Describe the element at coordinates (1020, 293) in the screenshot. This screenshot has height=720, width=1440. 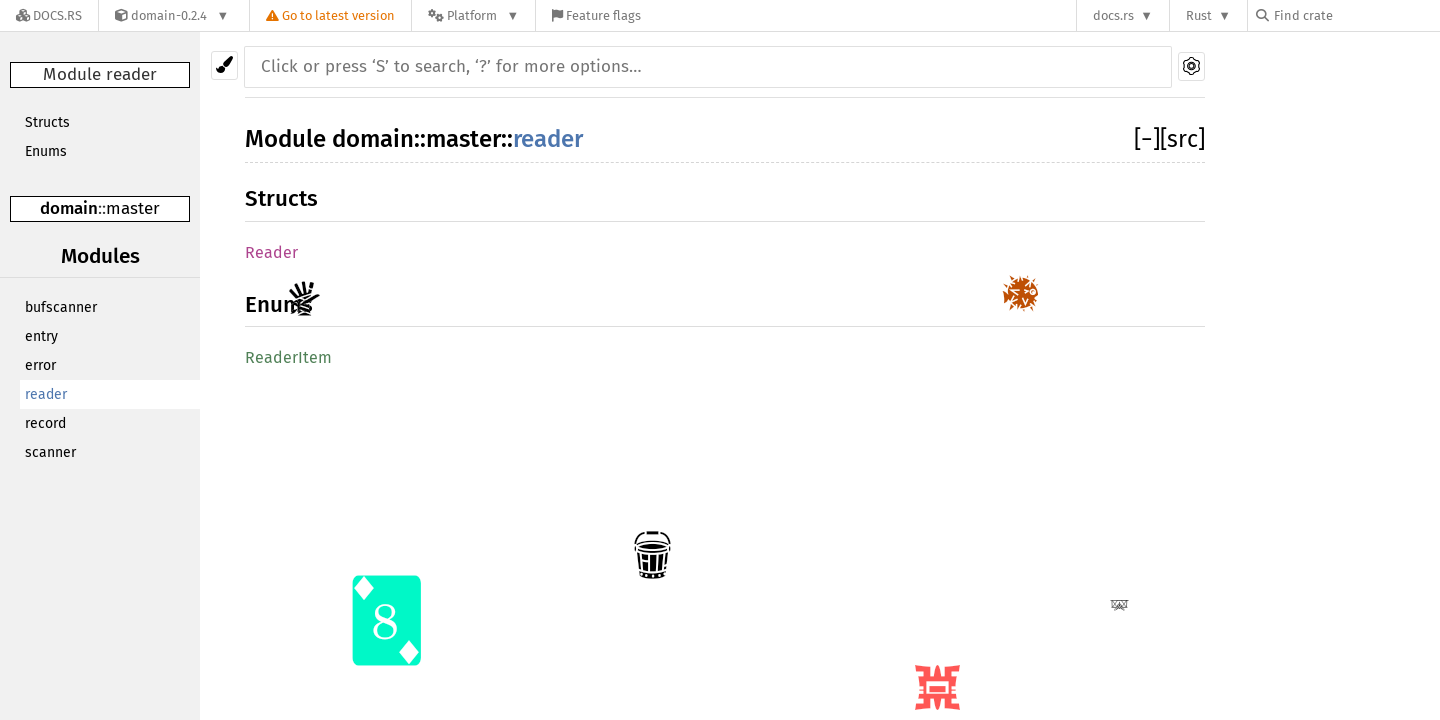
I see `select porcupinefish or blowfish character` at that location.